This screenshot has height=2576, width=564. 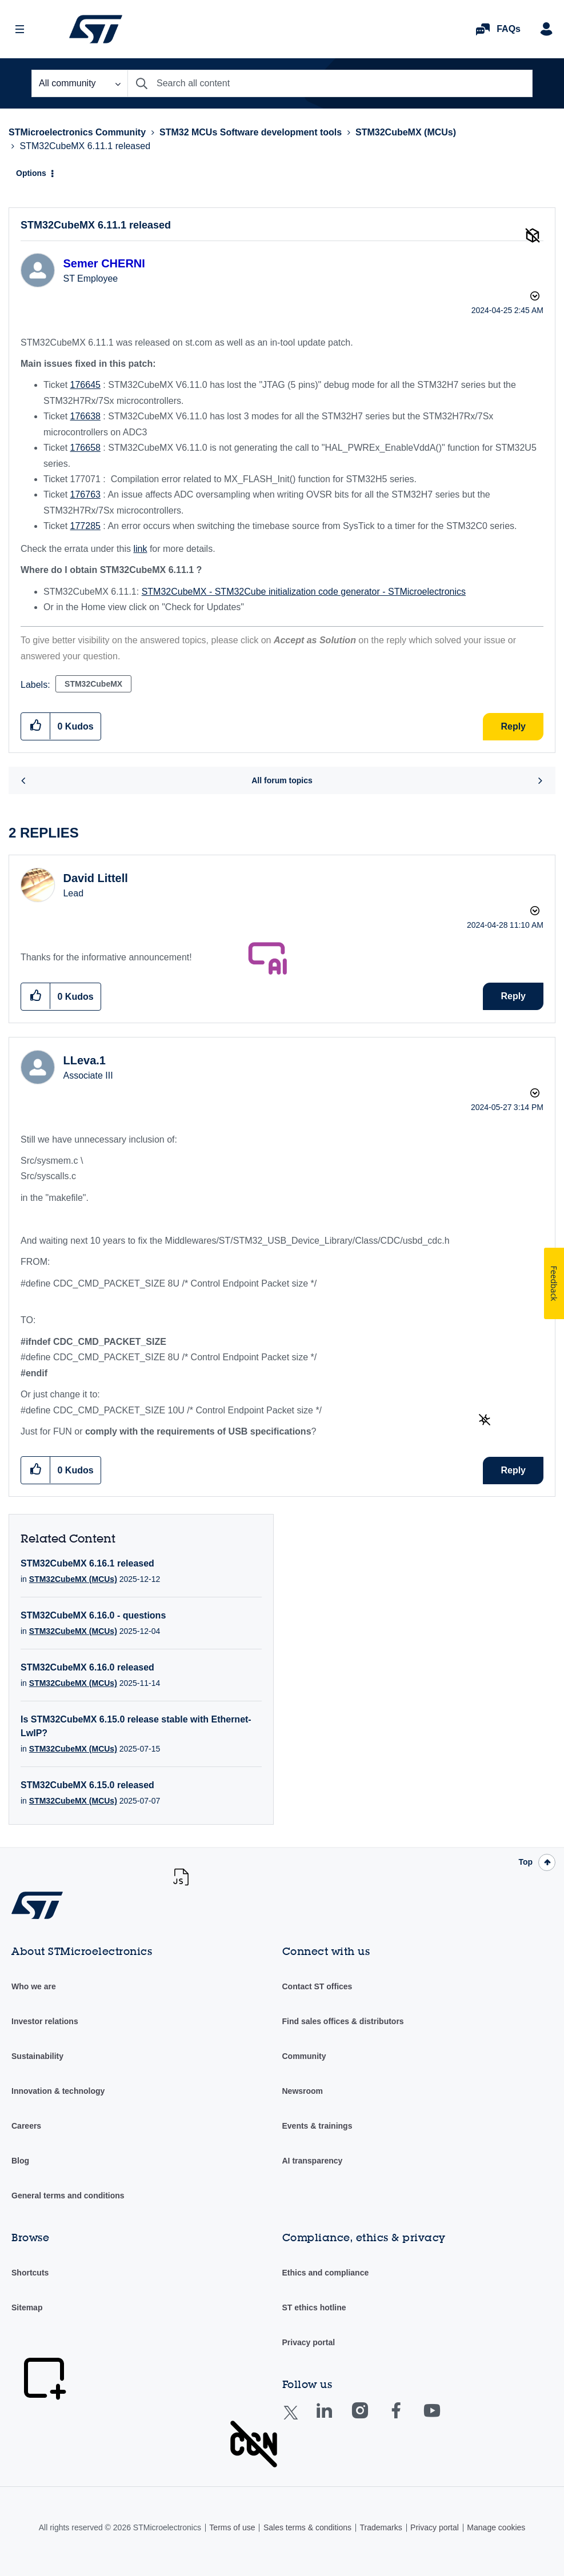 I want to click on add a new item or element, so click(x=44, y=2378).